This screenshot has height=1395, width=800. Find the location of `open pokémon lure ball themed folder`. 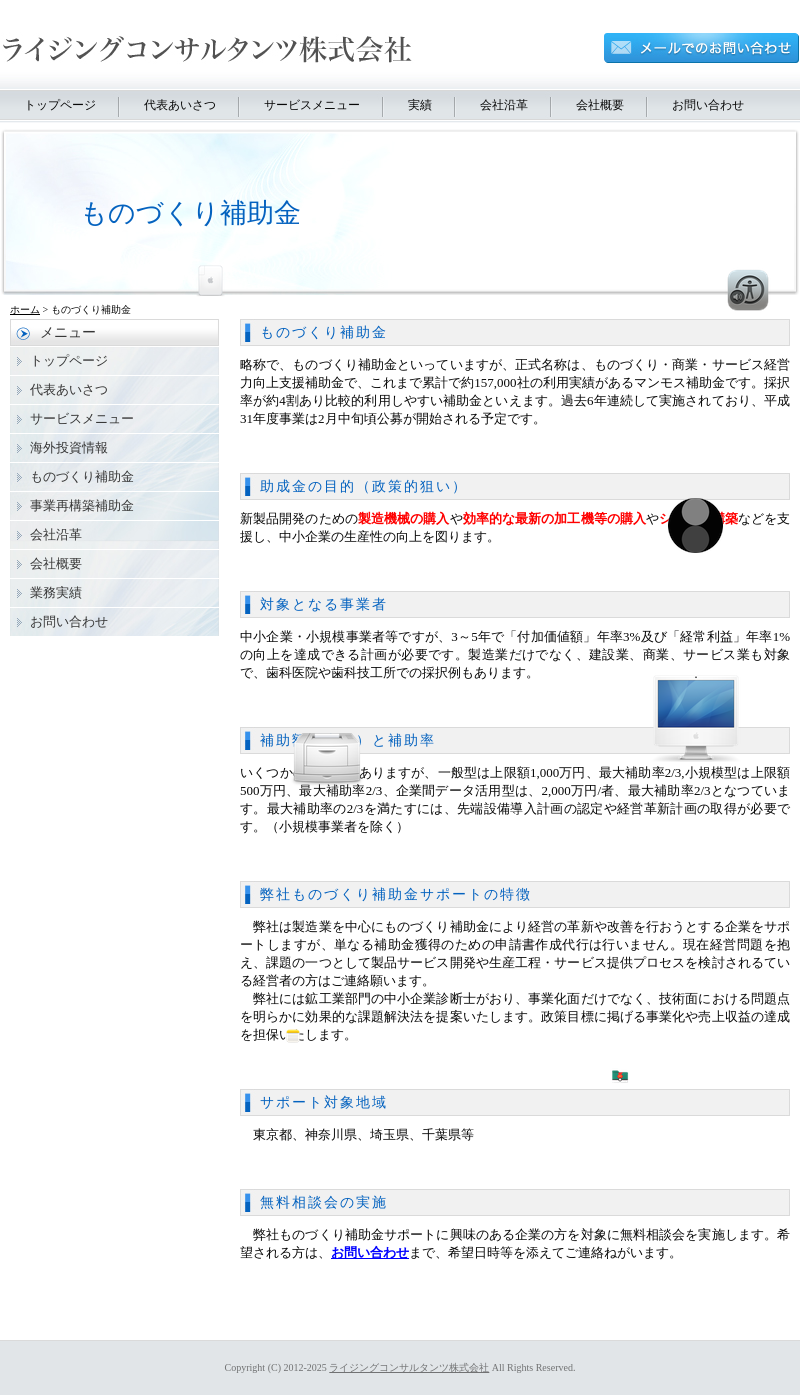

open pokémon lure ball themed folder is located at coordinates (620, 1077).